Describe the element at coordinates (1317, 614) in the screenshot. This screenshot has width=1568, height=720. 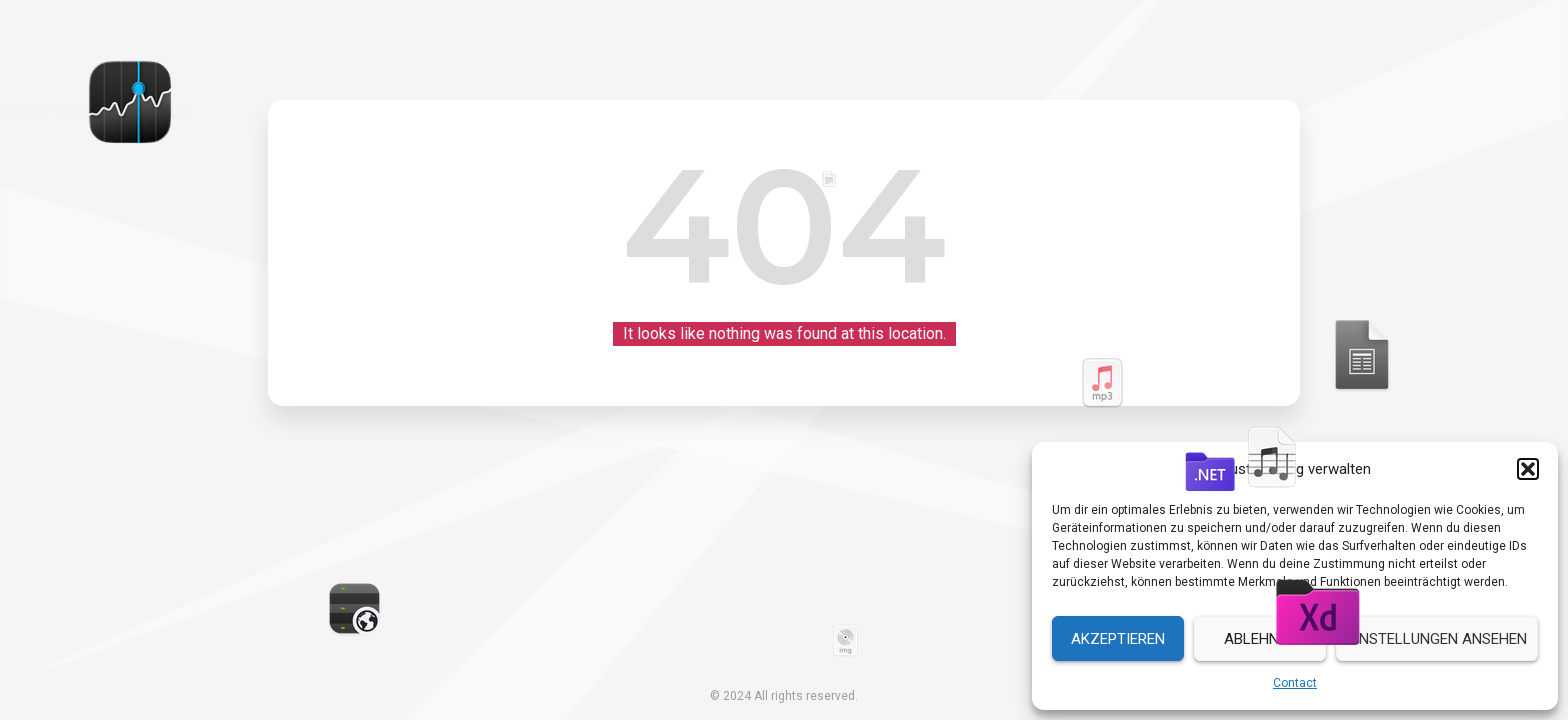
I see `open folder containing Adobe XD project files` at that location.